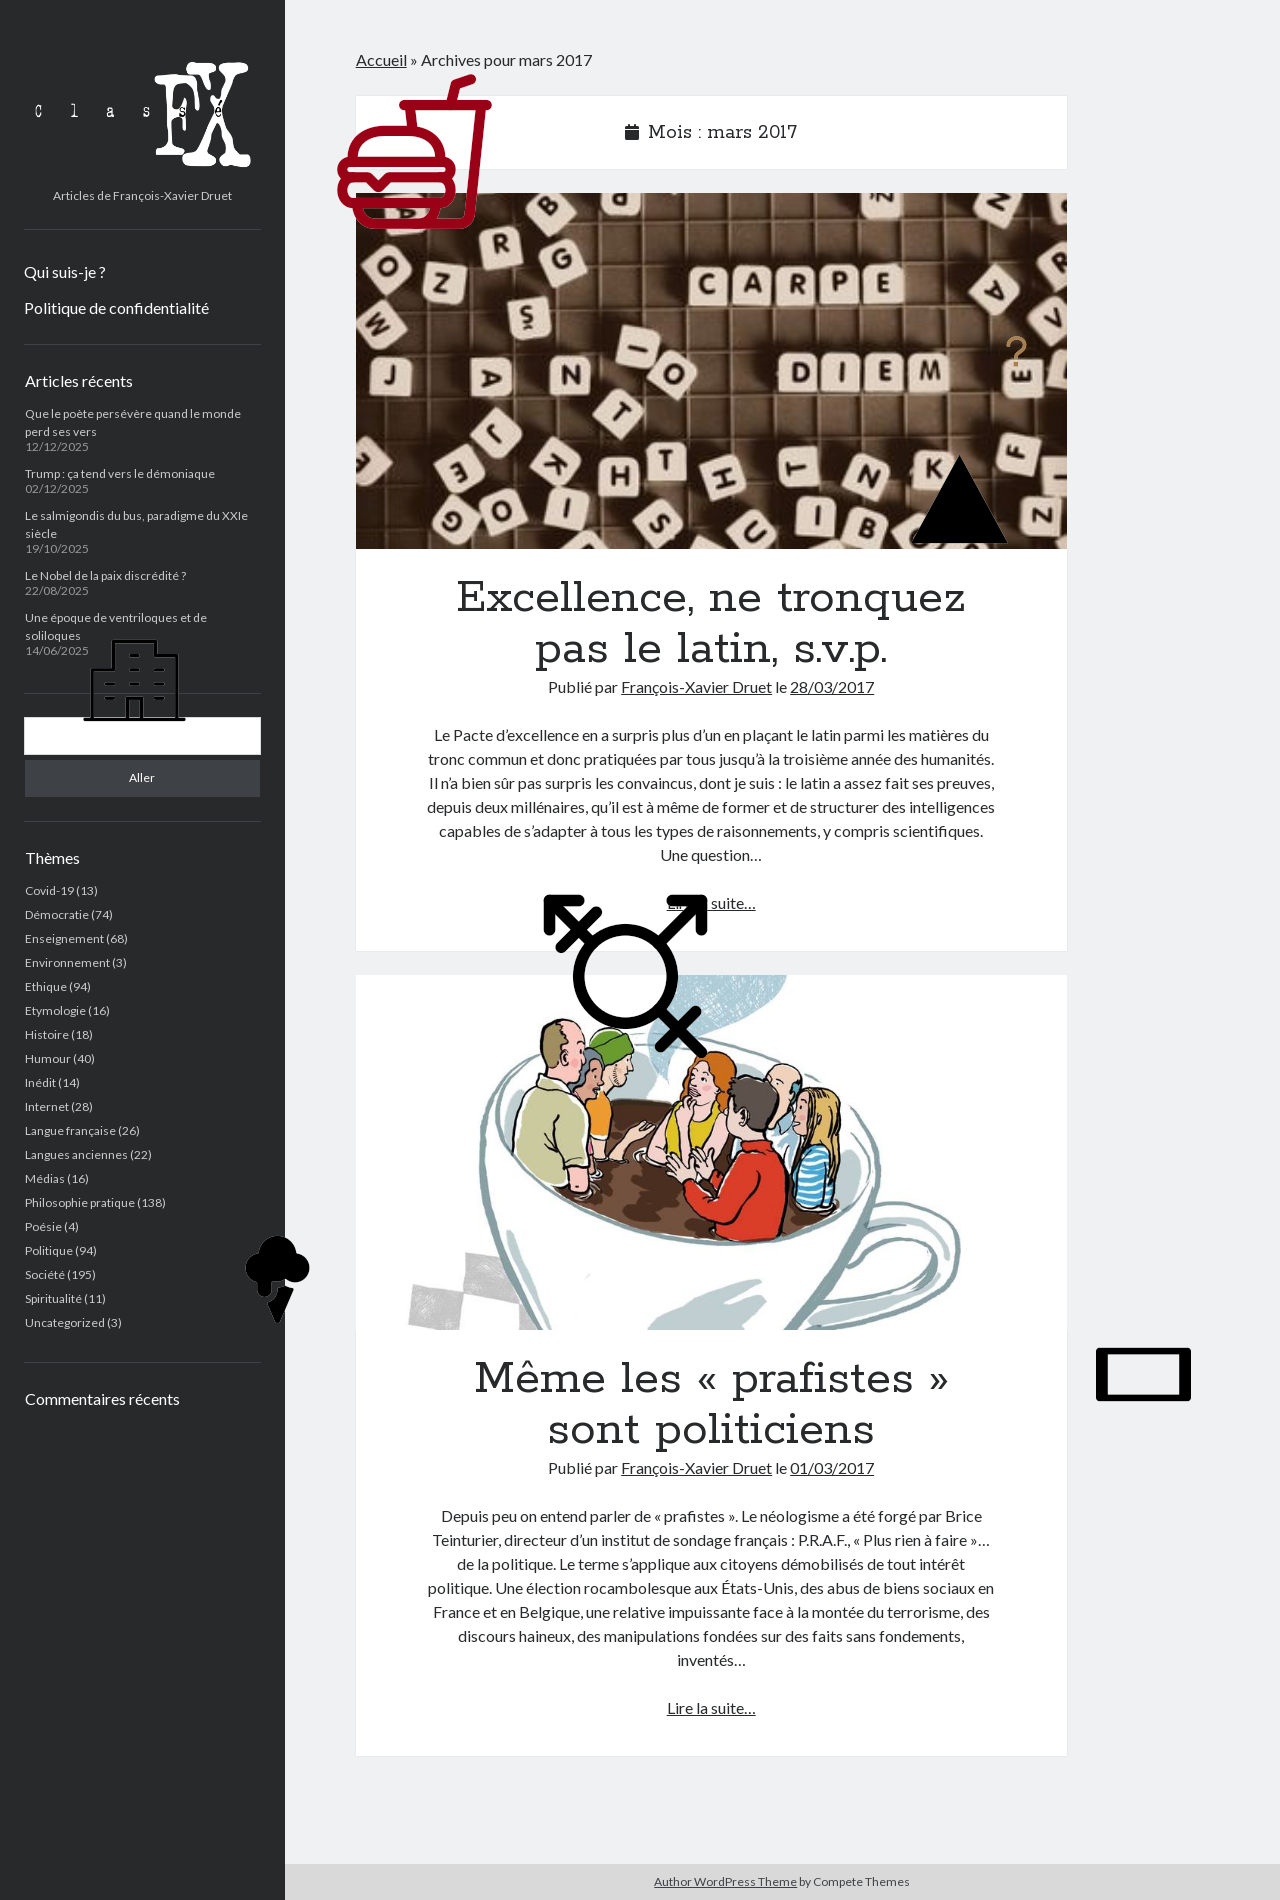  What do you see at coordinates (1016, 352) in the screenshot?
I see `access help or support resources` at bounding box center [1016, 352].